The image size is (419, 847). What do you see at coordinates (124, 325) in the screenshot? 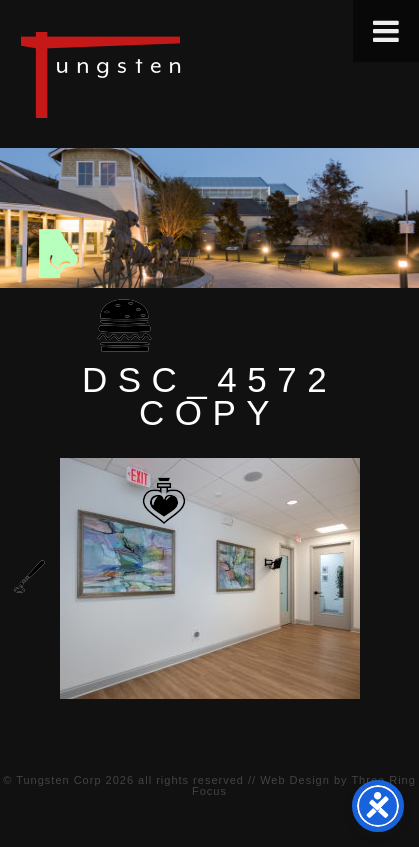
I see `food or restaurant category` at bounding box center [124, 325].